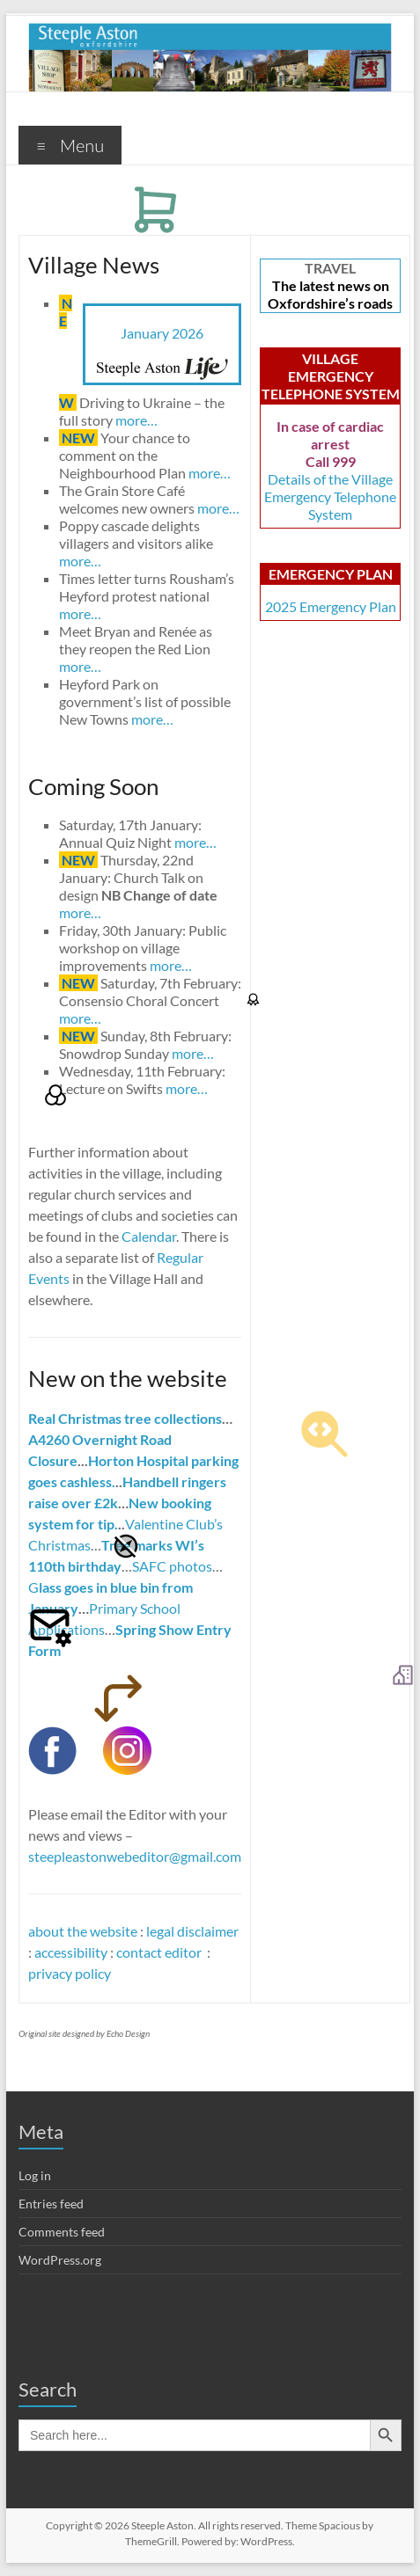 This screenshot has height=2576, width=420. What do you see at coordinates (324, 1434) in the screenshot?
I see `search or inspect code` at bounding box center [324, 1434].